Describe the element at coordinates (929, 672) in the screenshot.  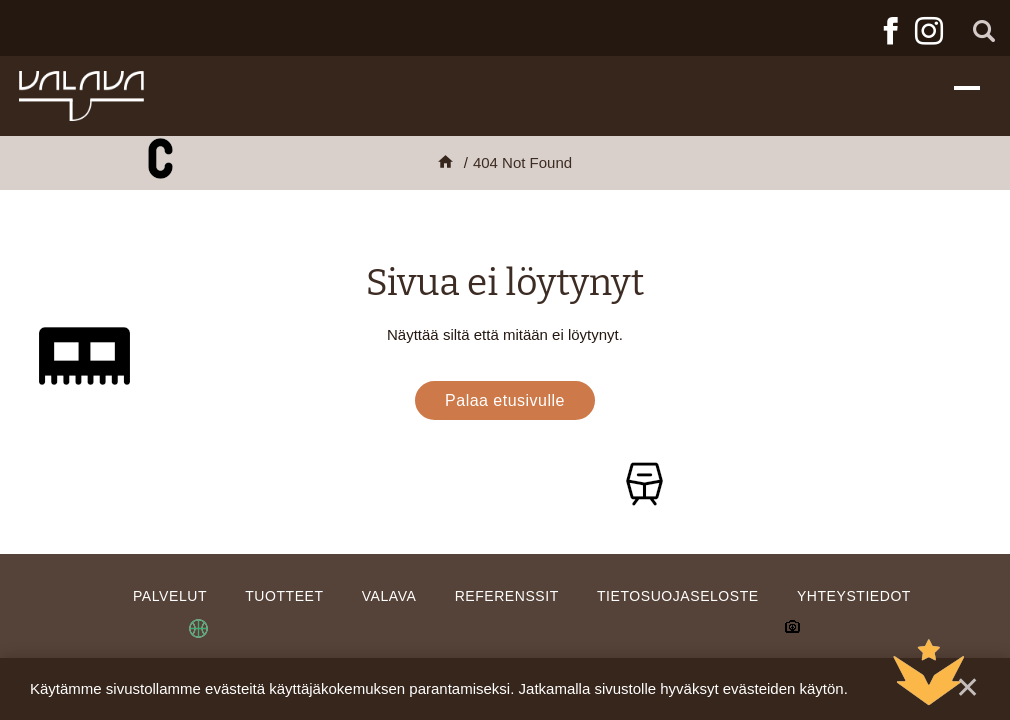
I see `discord hypesquad events badge` at that location.